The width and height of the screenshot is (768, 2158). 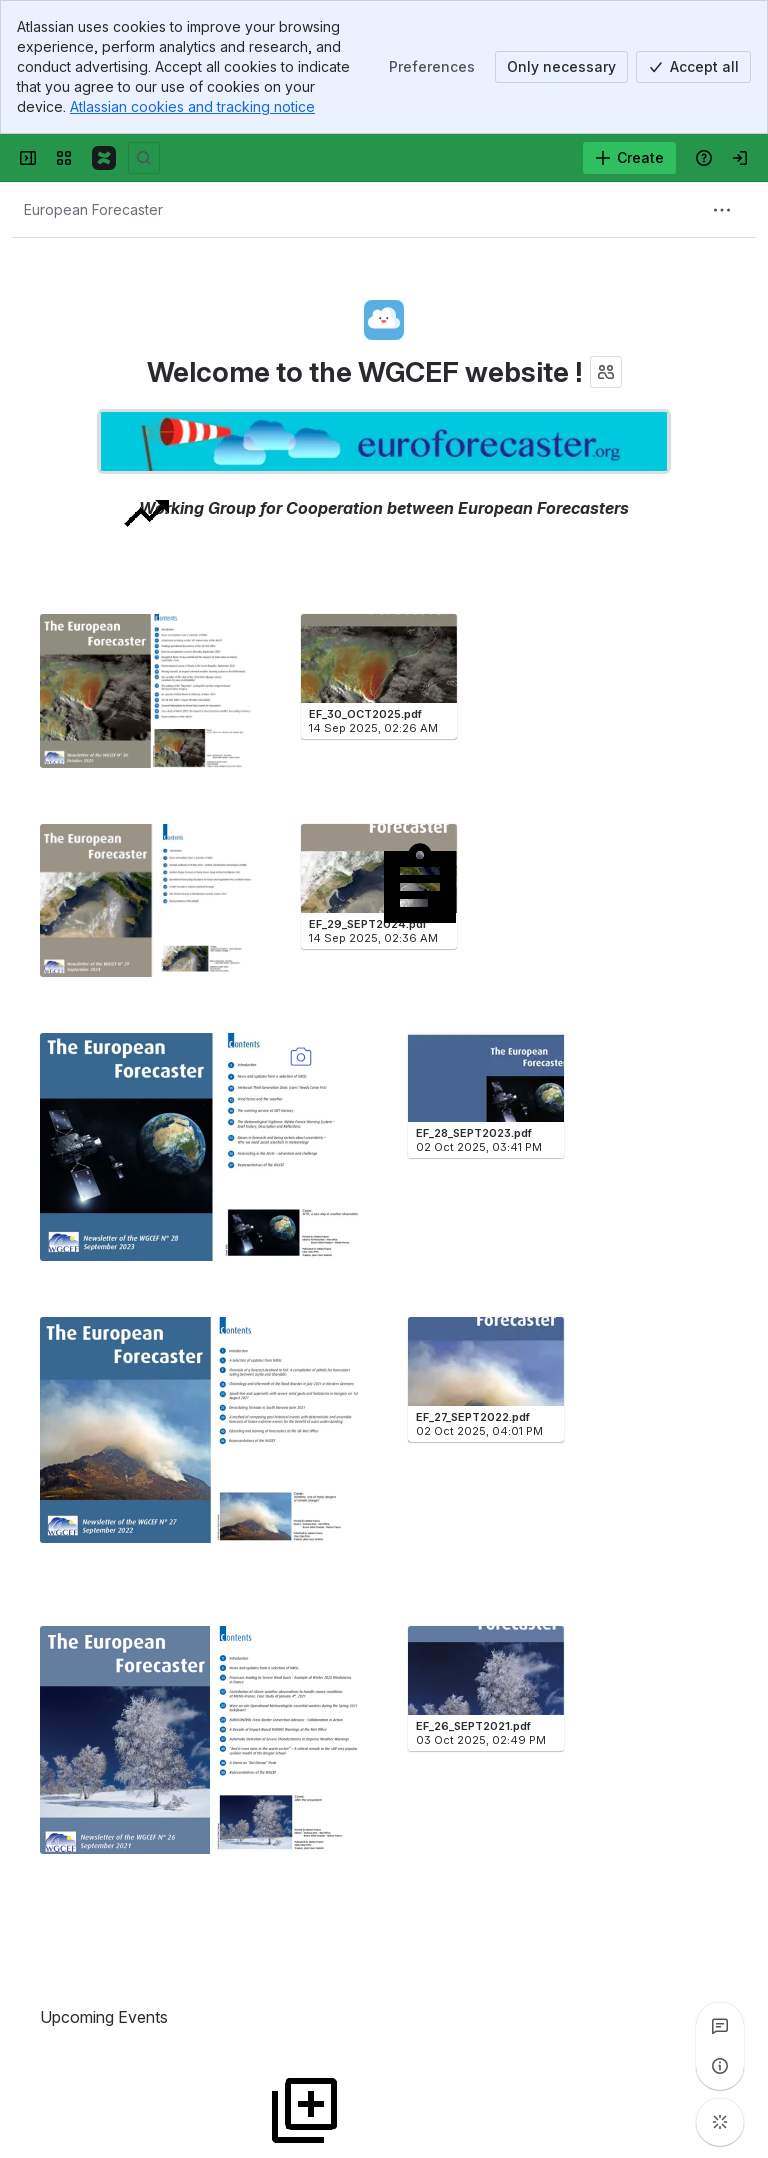 What do you see at coordinates (420, 887) in the screenshot?
I see `view assignments or tasks` at bounding box center [420, 887].